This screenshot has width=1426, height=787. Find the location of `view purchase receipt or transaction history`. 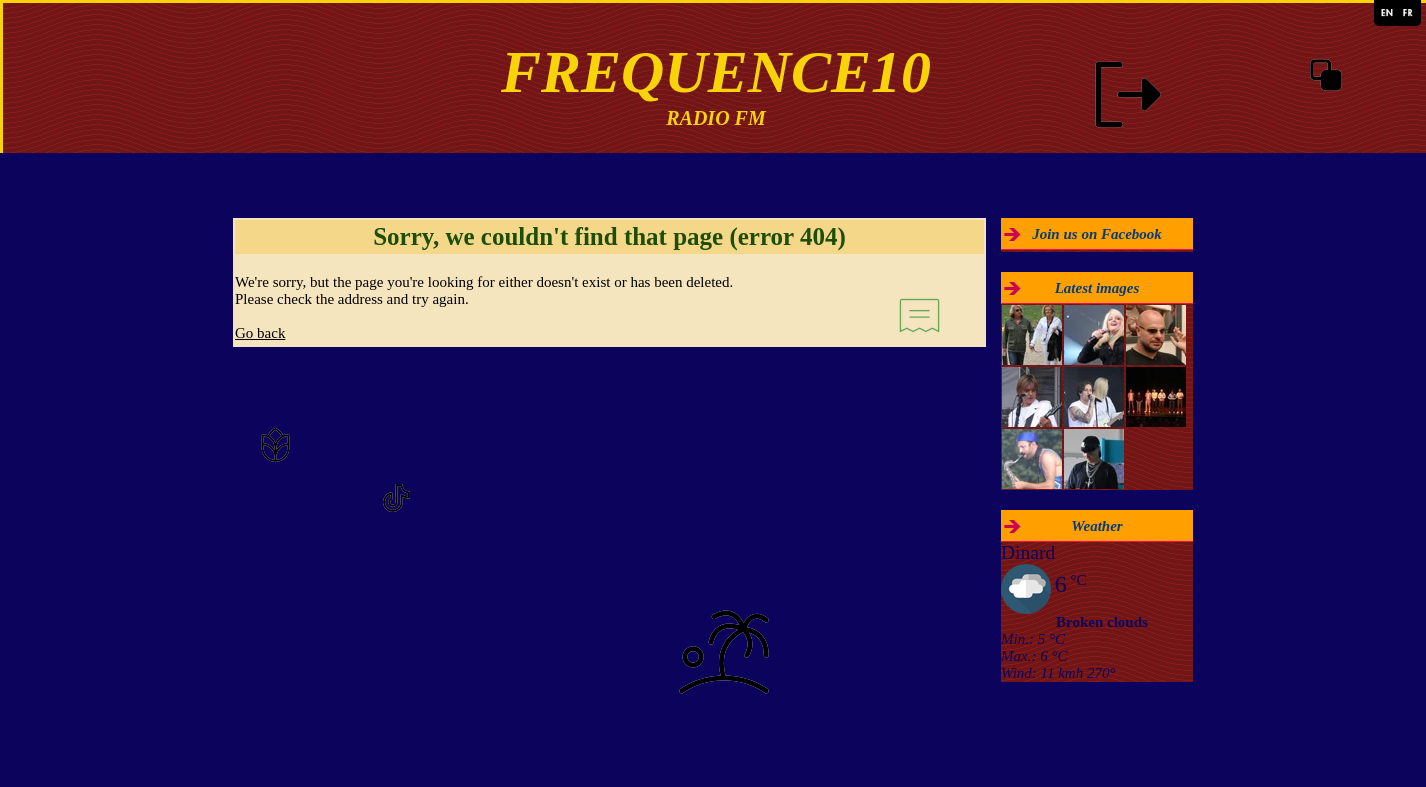

view purchase receipt or transaction history is located at coordinates (919, 315).